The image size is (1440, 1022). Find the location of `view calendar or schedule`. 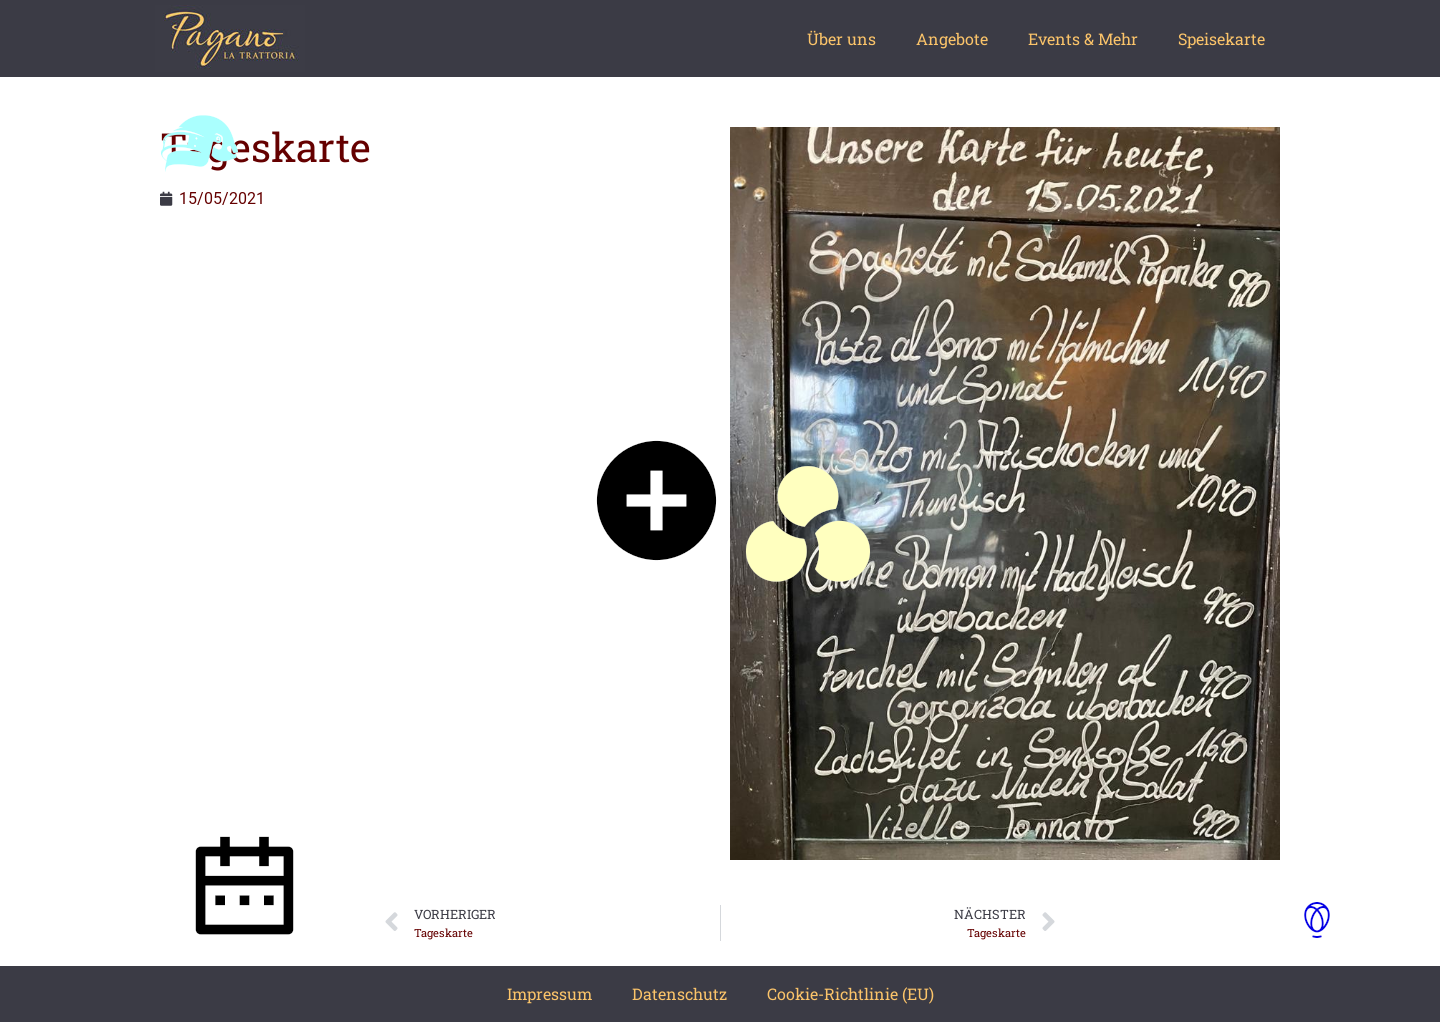

view calendar or schedule is located at coordinates (244, 890).